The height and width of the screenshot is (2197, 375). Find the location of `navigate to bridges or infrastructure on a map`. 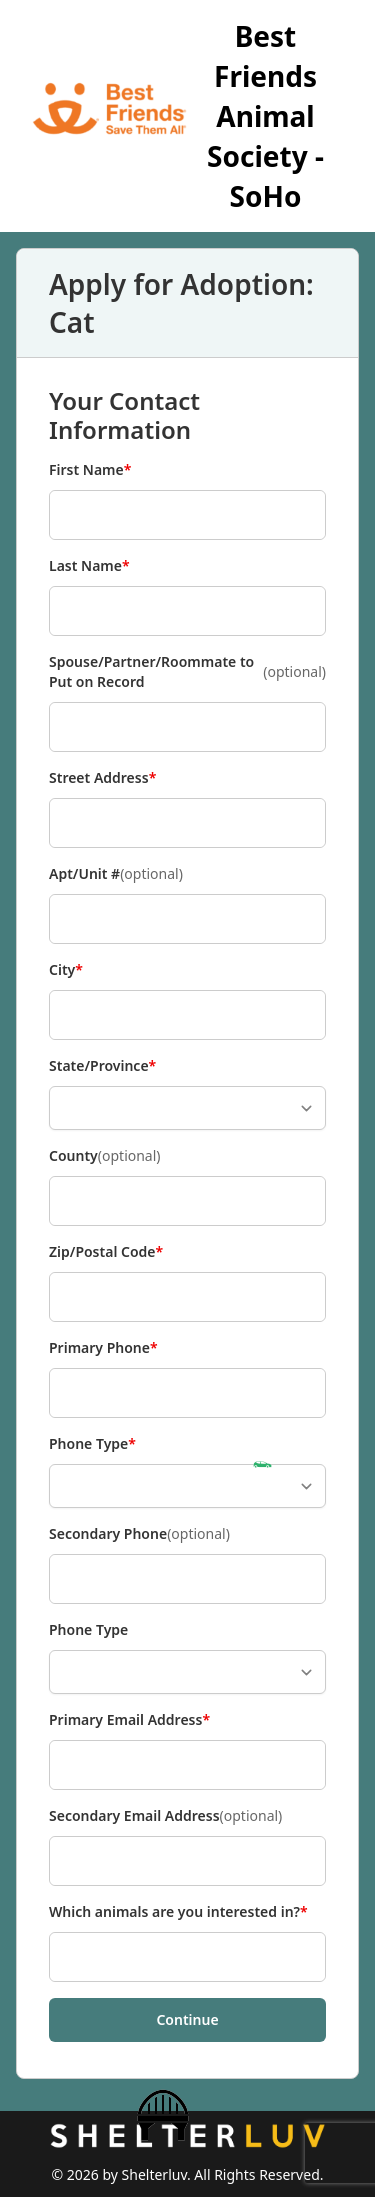

navigate to bridges or infrastructure on a map is located at coordinates (163, 2115).